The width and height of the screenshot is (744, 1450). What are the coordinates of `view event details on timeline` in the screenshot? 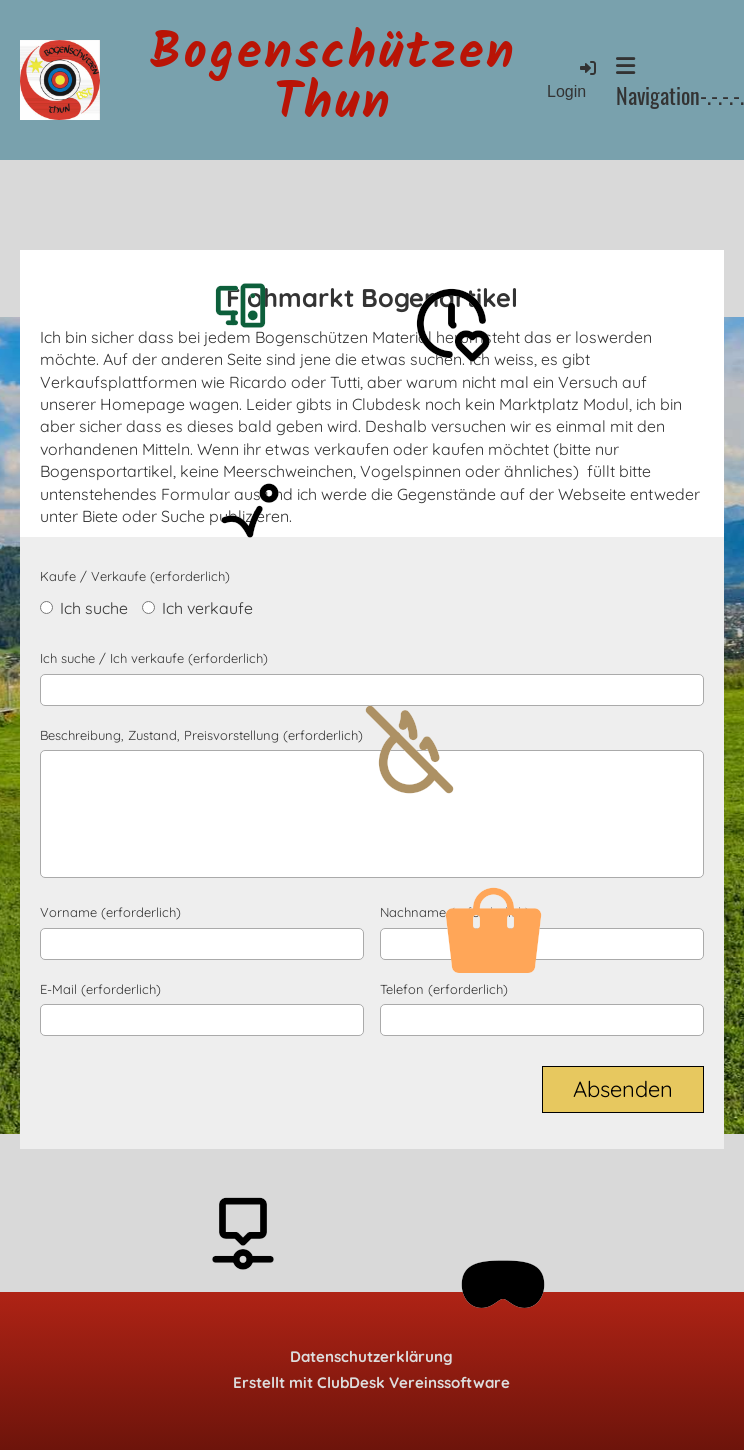 It's located at (243, 1232).